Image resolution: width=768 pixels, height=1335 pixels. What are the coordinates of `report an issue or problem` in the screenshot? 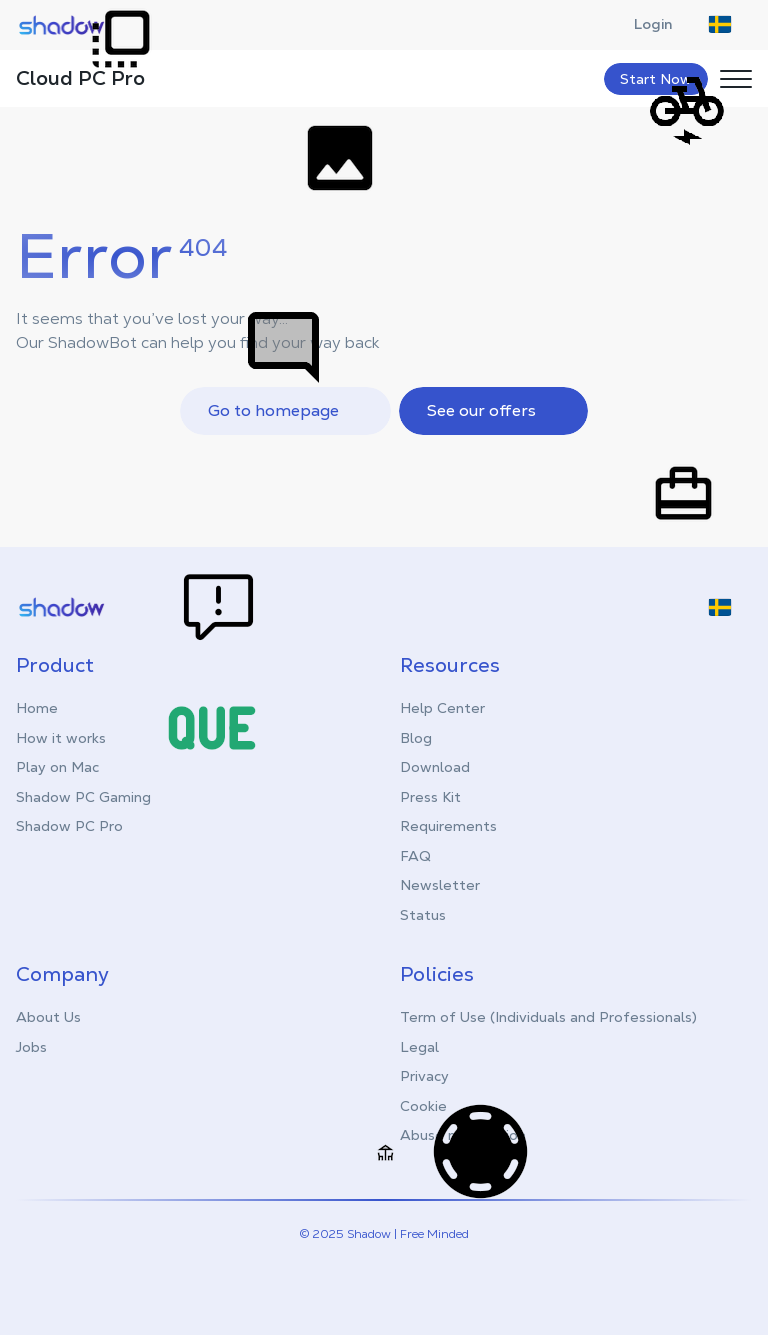 It's located at (218, 605).